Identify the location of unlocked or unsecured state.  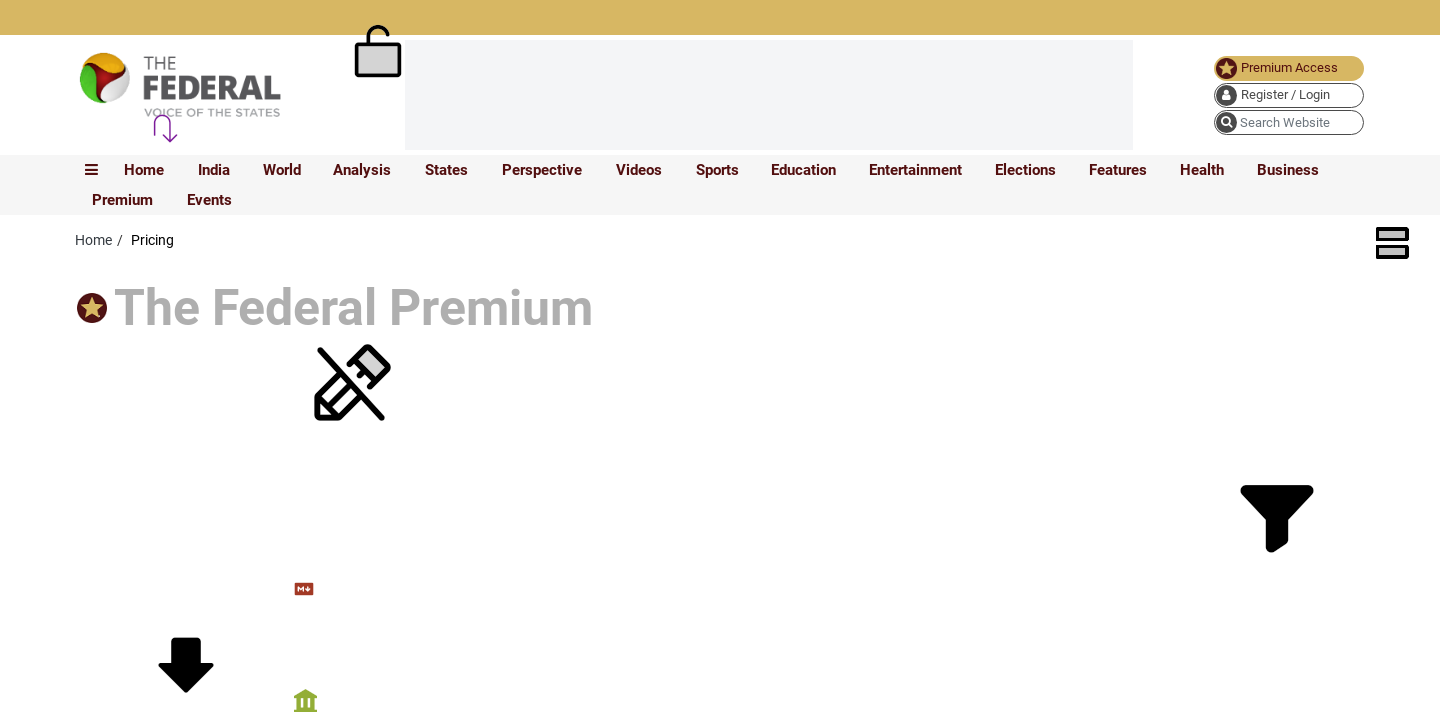
(378, 54).